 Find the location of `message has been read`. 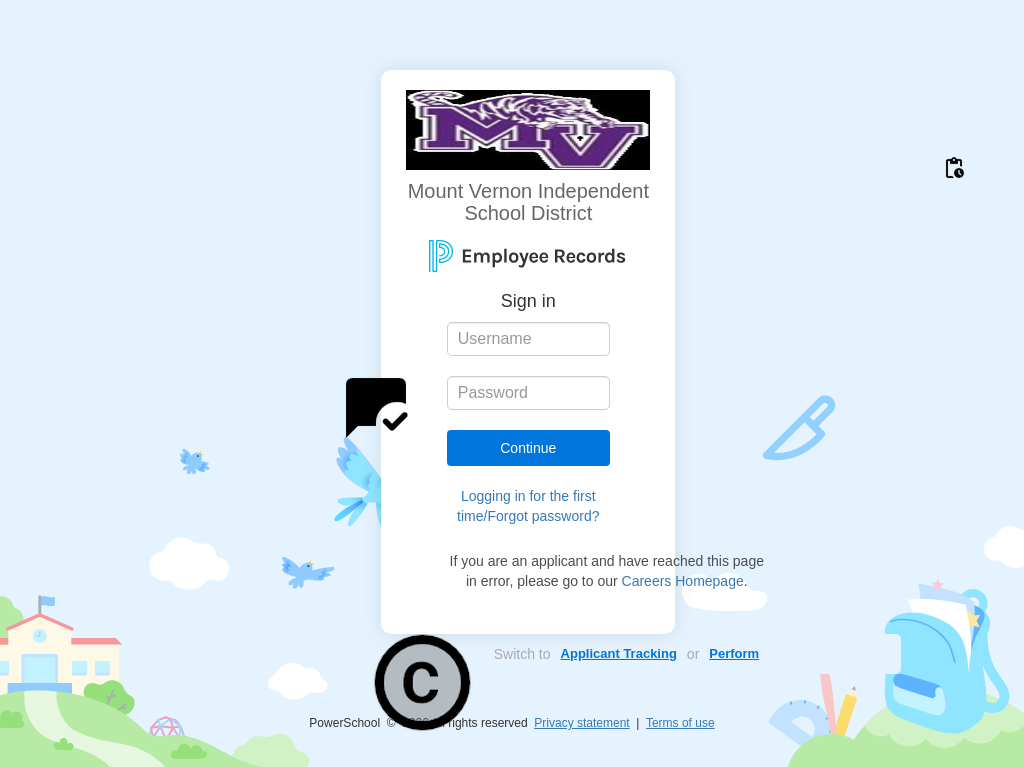

message has been read is located at coordinates (376, 408).